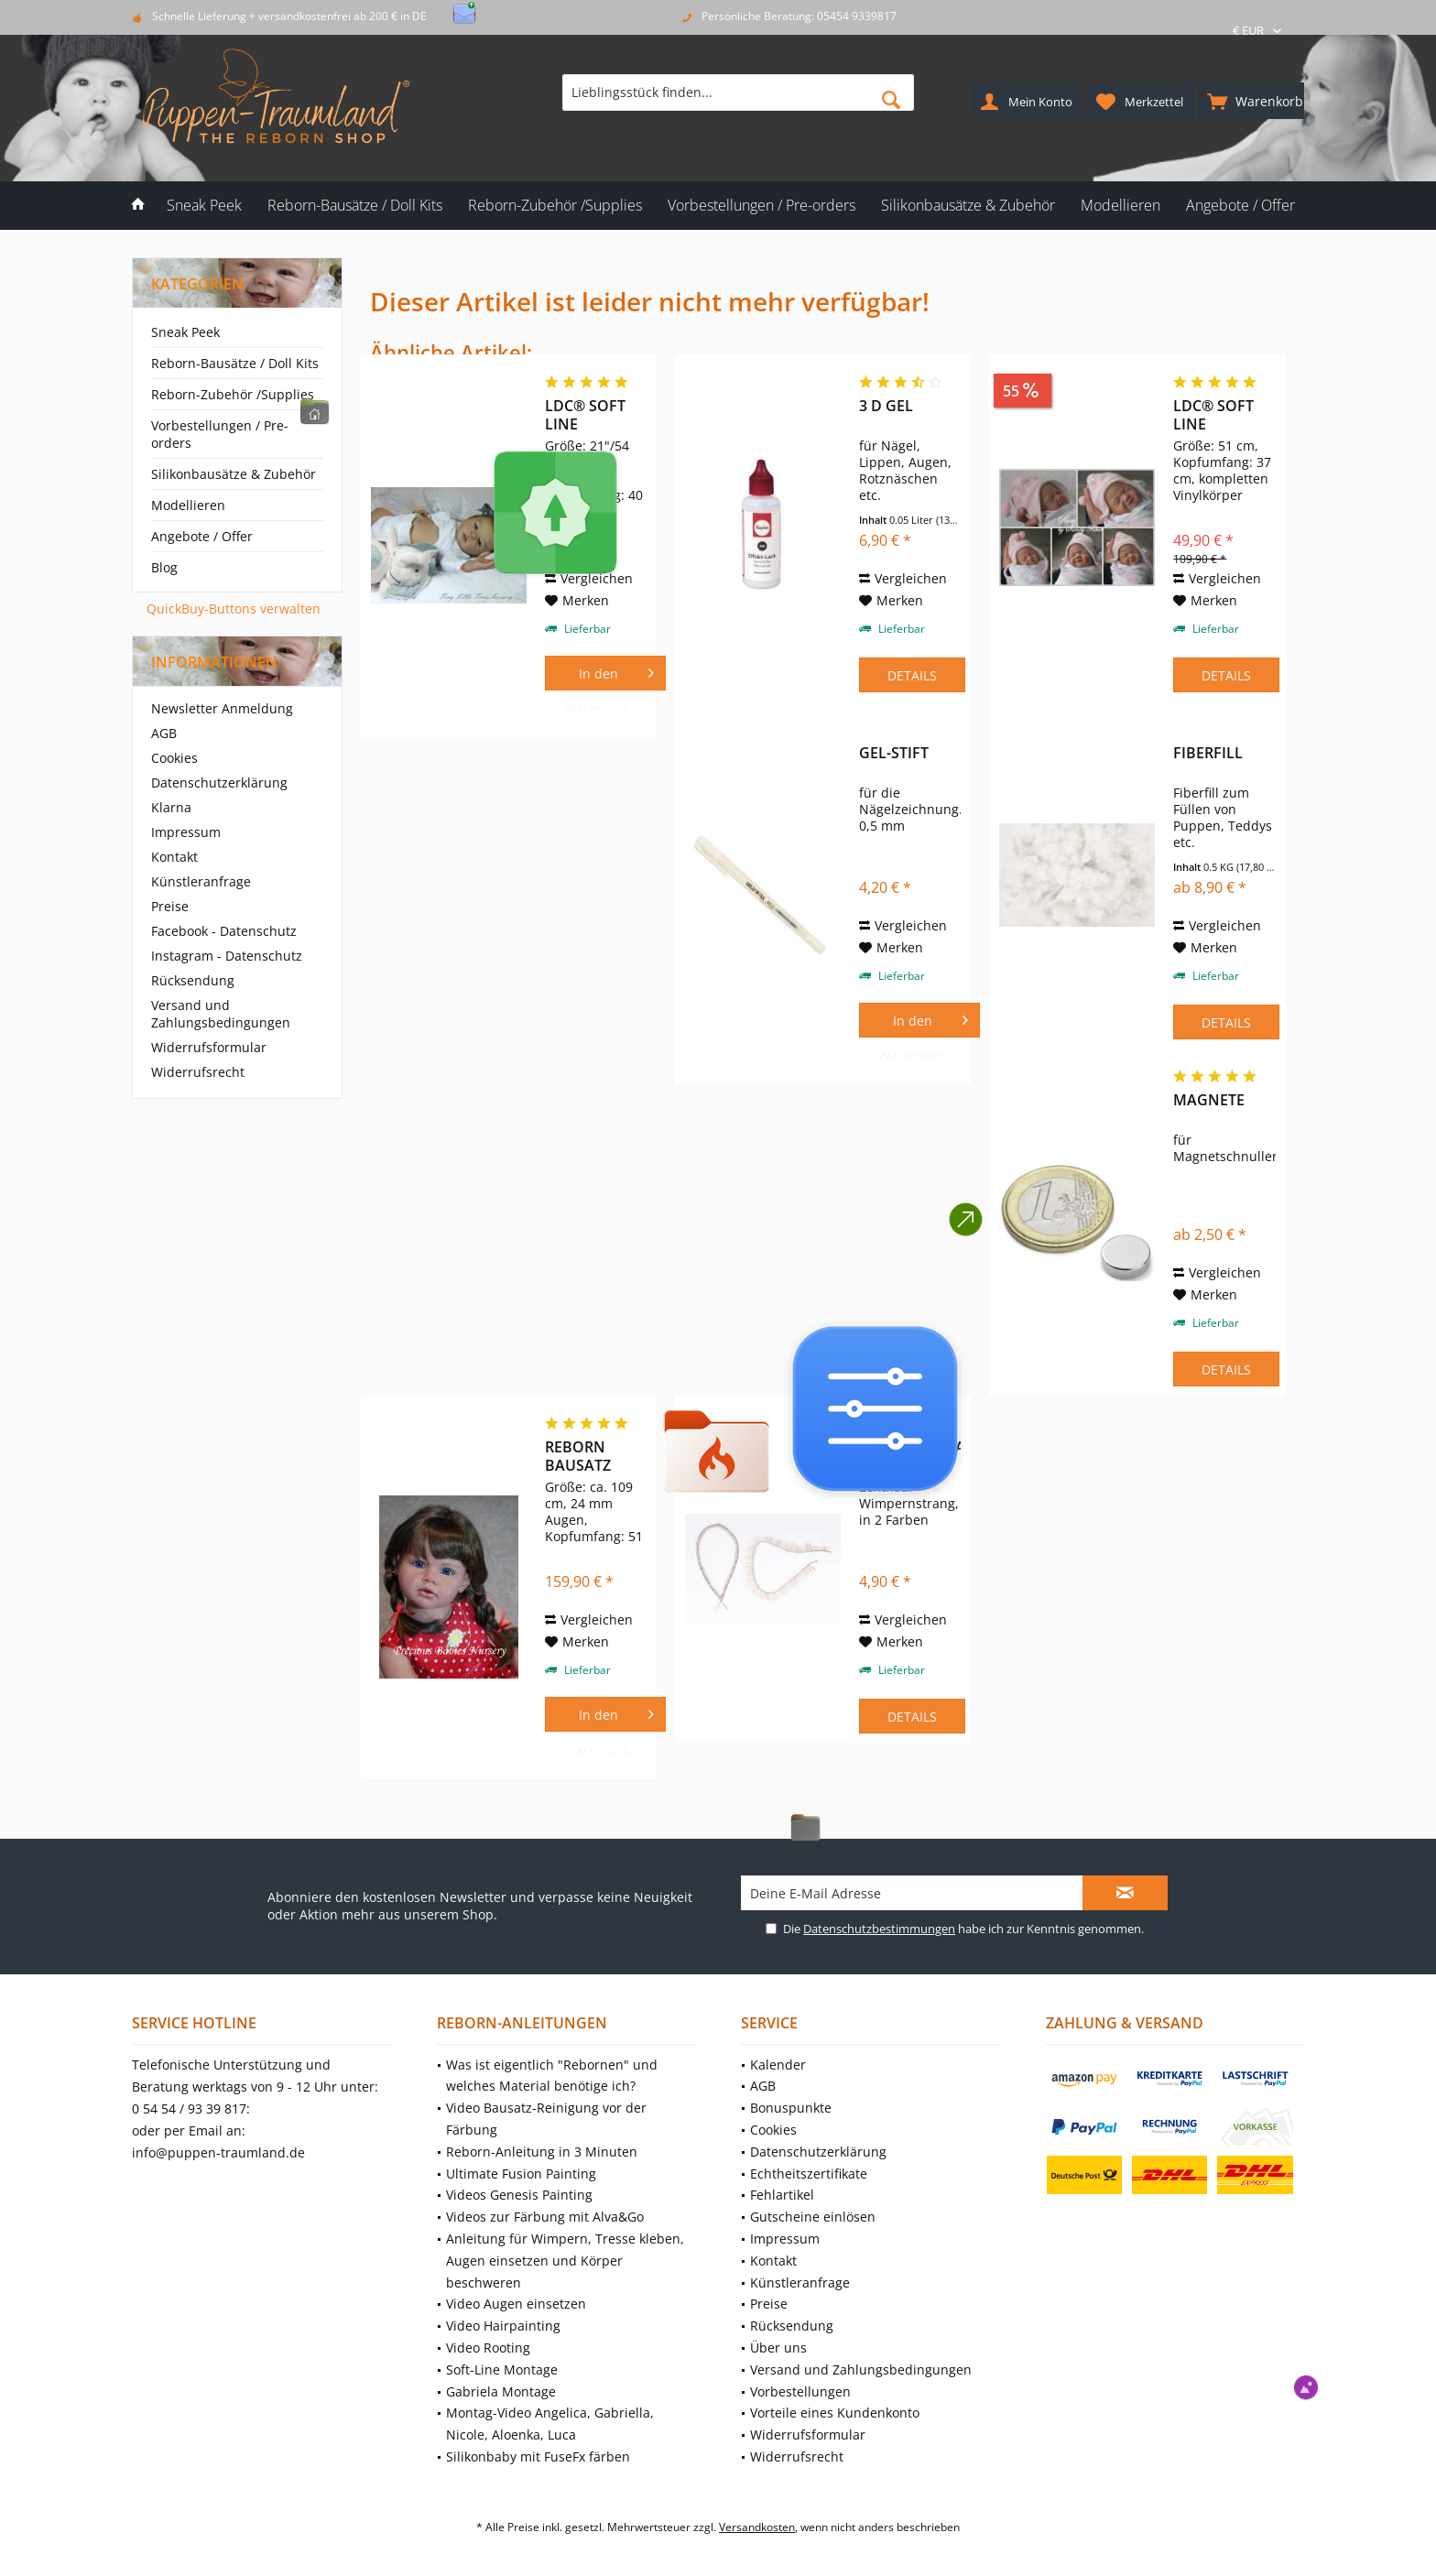  What do you see at coordinates (464, 14) in the screenshot?
I see `message sent successfully` at bounding box center [464, 14].